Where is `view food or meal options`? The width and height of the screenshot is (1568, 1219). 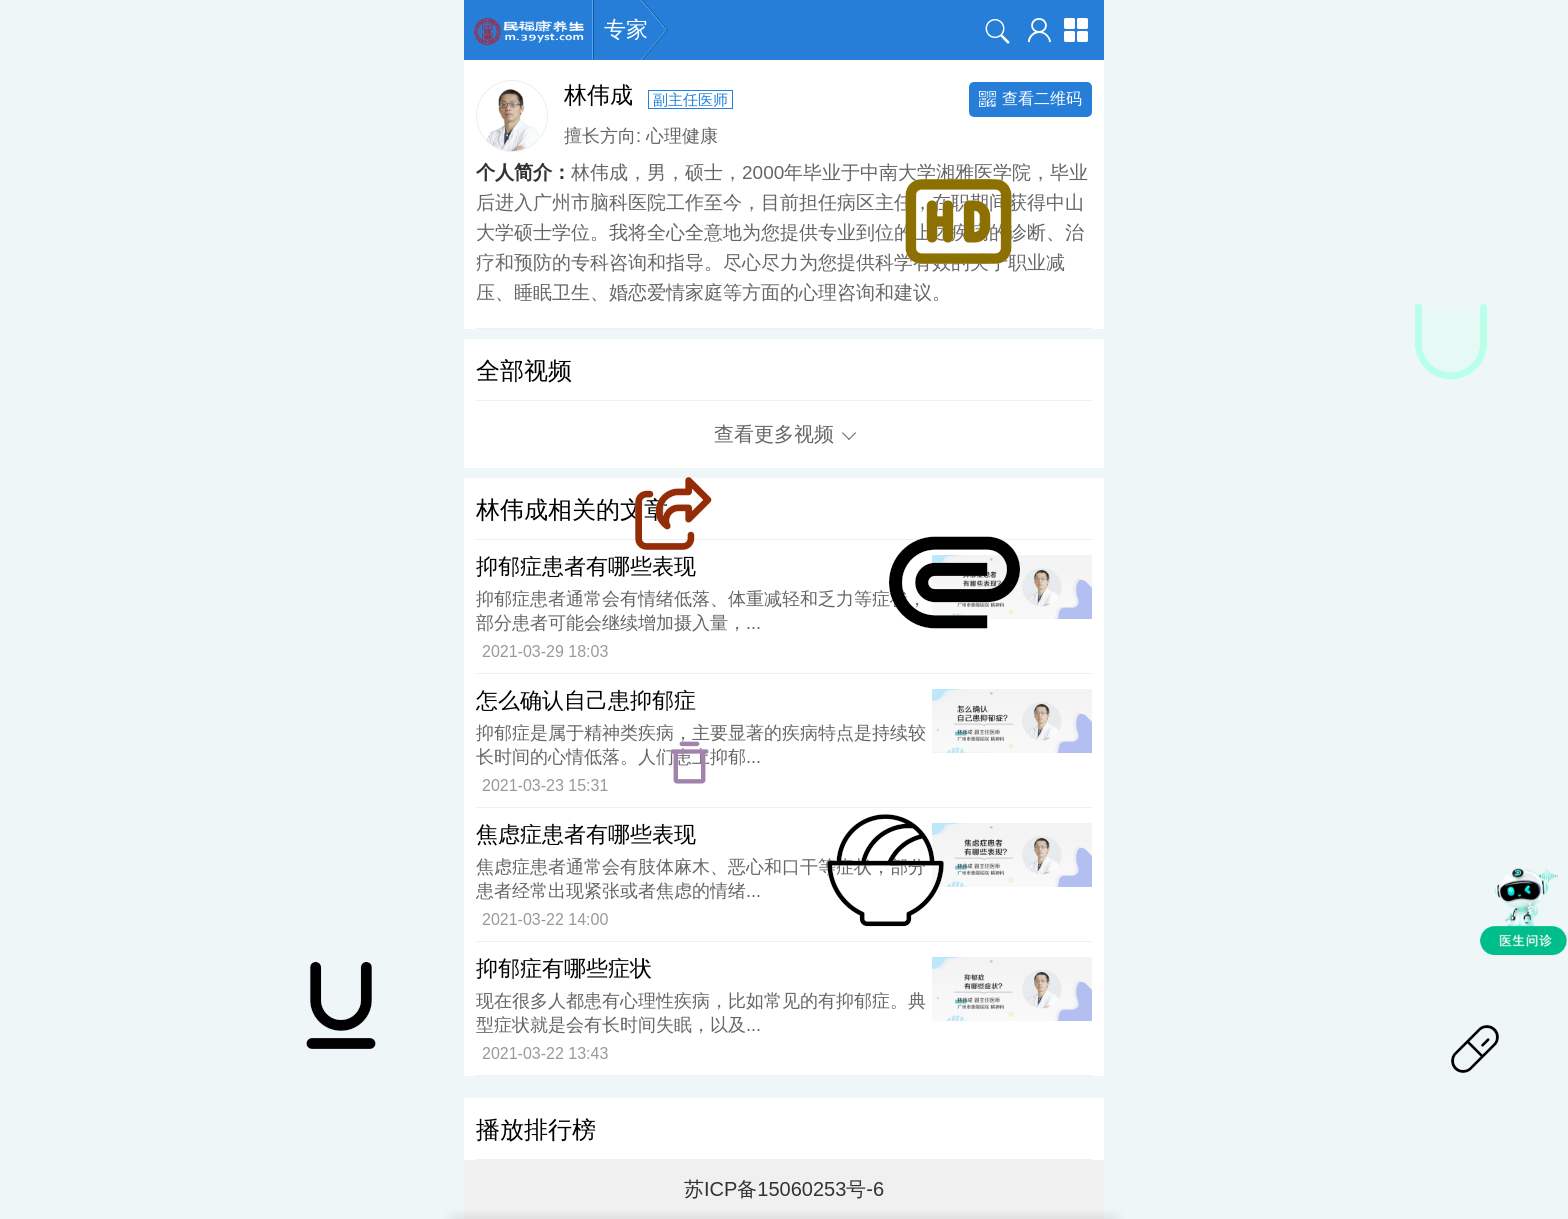
view food or meal options is located at coordinates (885, 872).